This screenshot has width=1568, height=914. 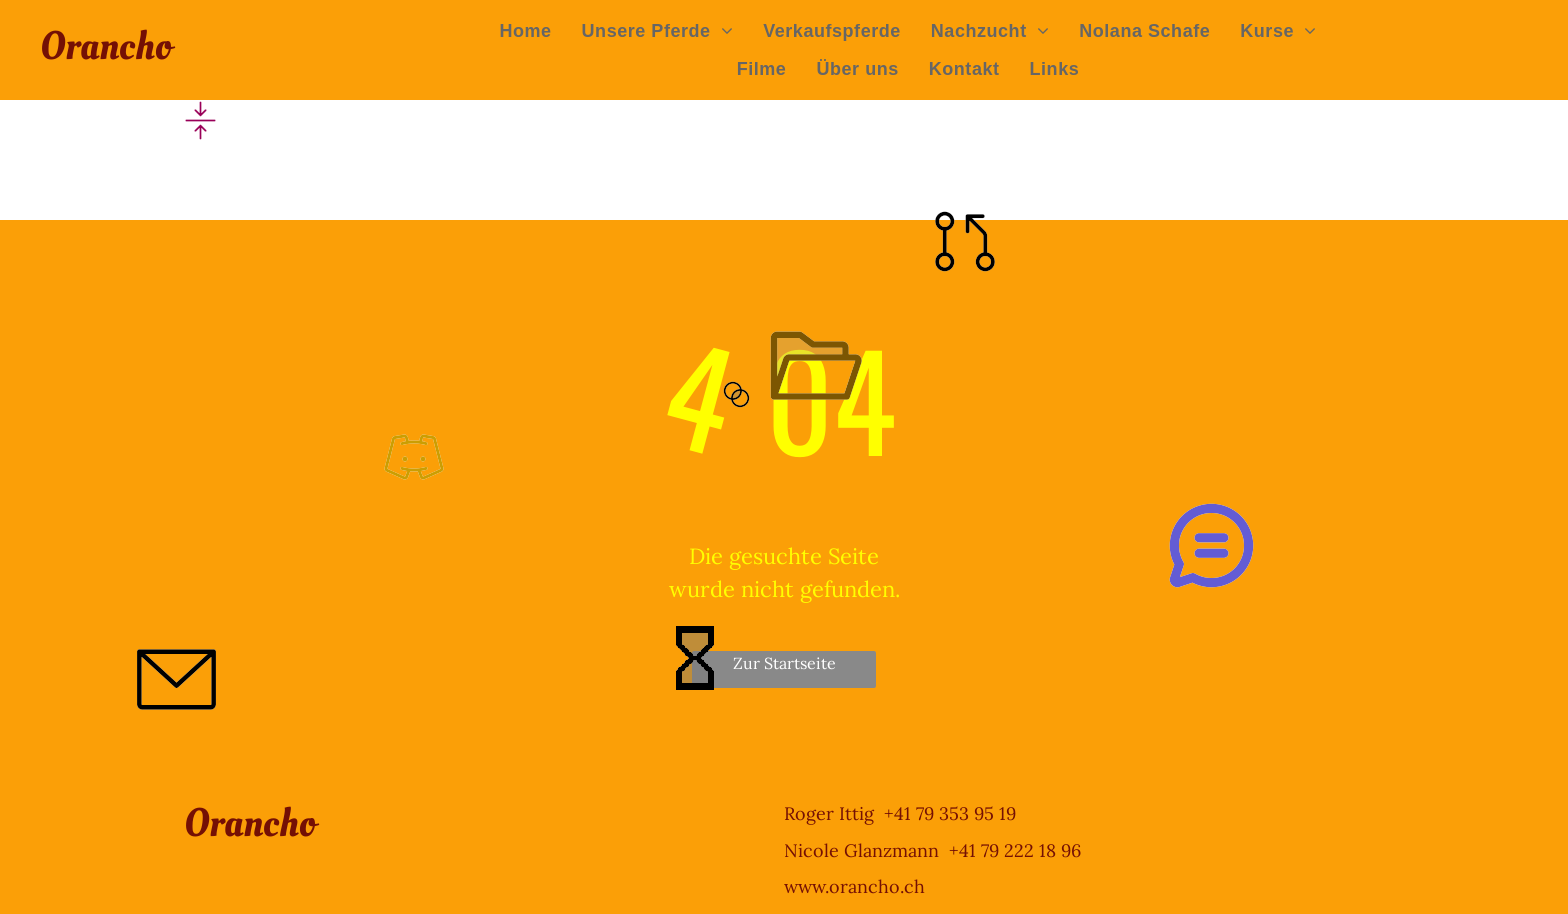 What do you see at coordinates (1211, 545) in the screenshot?
I see `open chat or messaging` at bounding box center [1211, 545].